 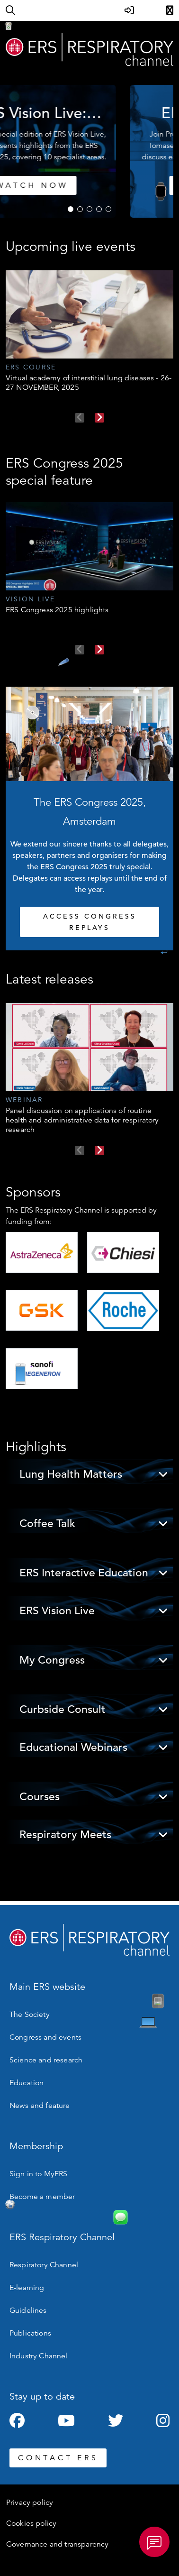 What do you see at coordinates (161, 191) in the screenshot?
I see `apple watch se device icon` at bounding box center [161, 191].